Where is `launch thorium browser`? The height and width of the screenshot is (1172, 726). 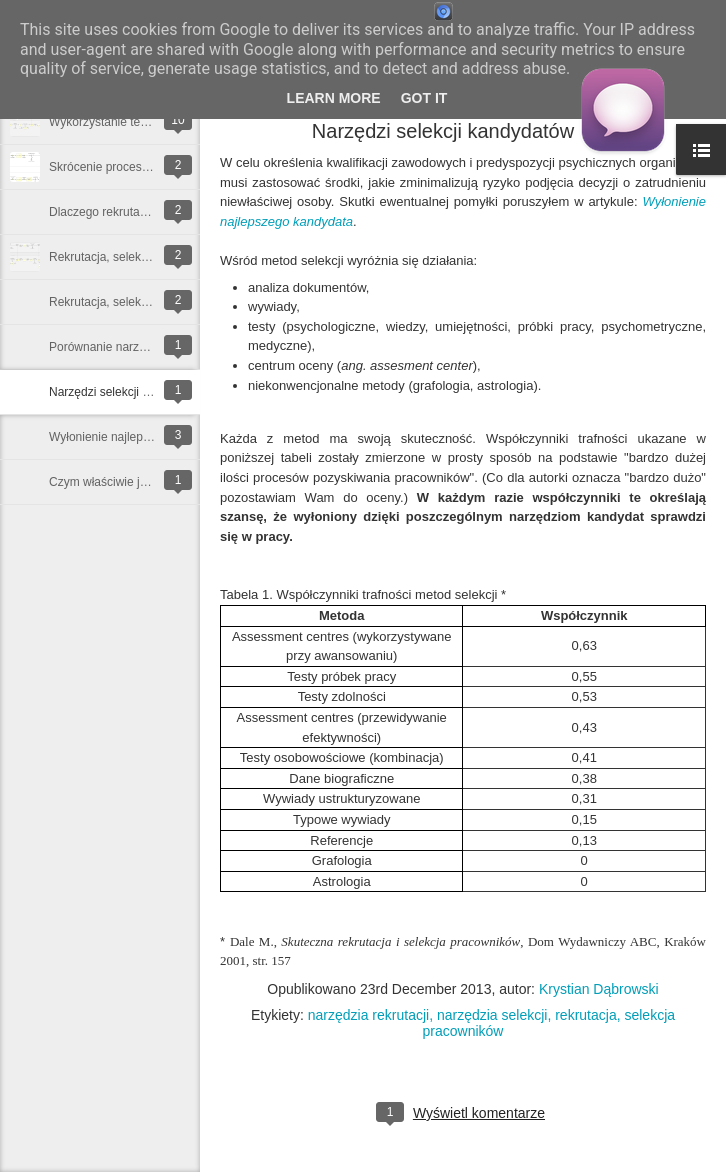 launch thorium browser is located at coordinates (443, 11).